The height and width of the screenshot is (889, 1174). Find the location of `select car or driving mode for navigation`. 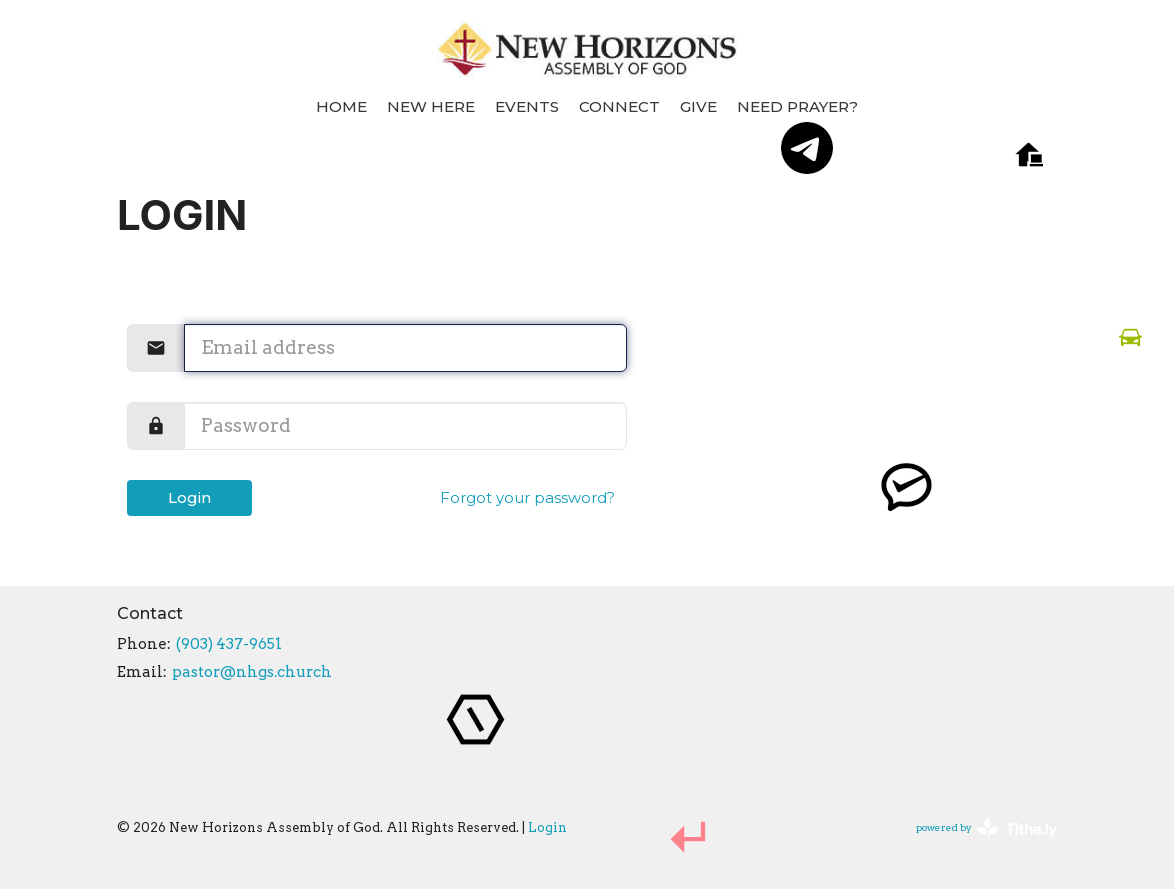

select car or driving mode for navigation is located at coordinates (1130, 336).